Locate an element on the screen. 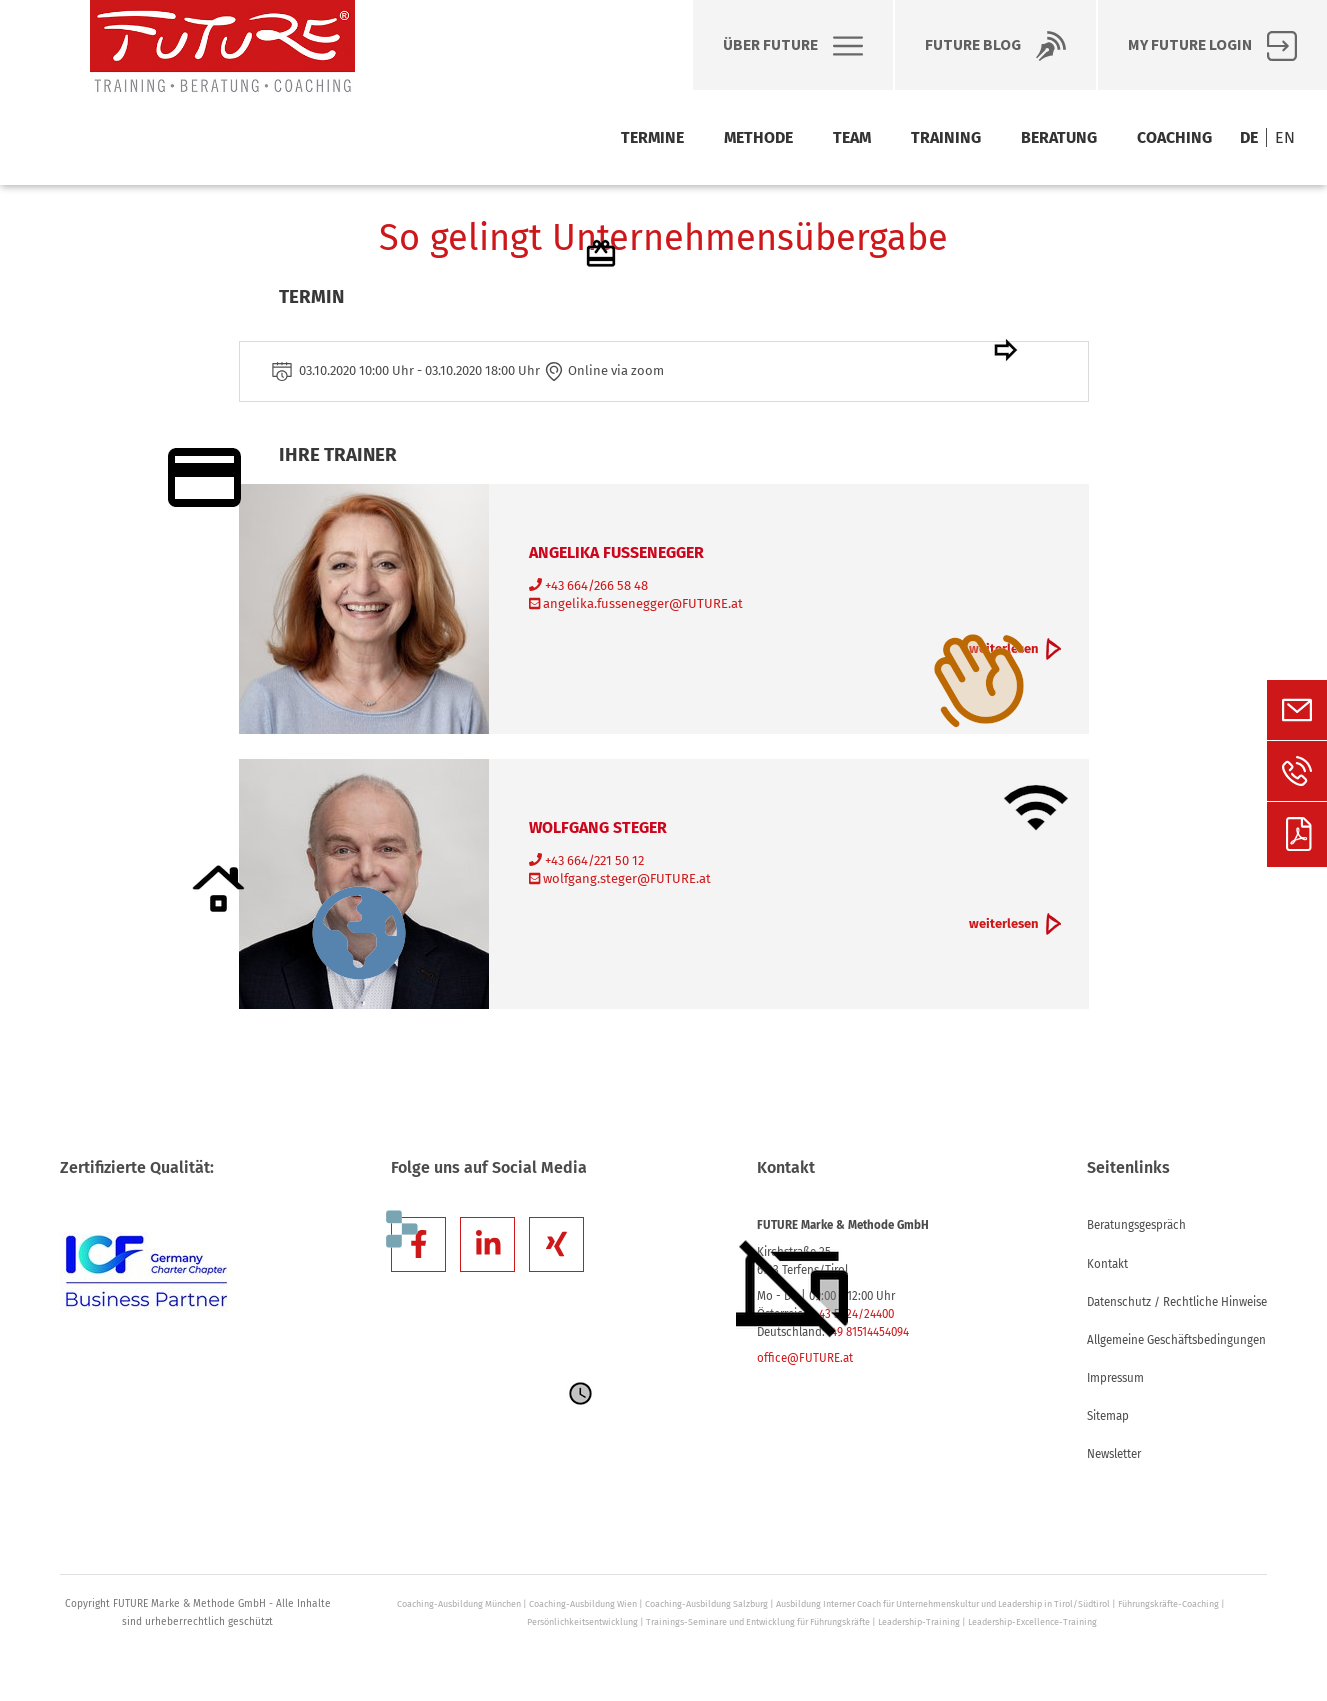 This screenshot has height=1701, width=1327. switch to global or worldwide view is located at coordinates (359, 933).